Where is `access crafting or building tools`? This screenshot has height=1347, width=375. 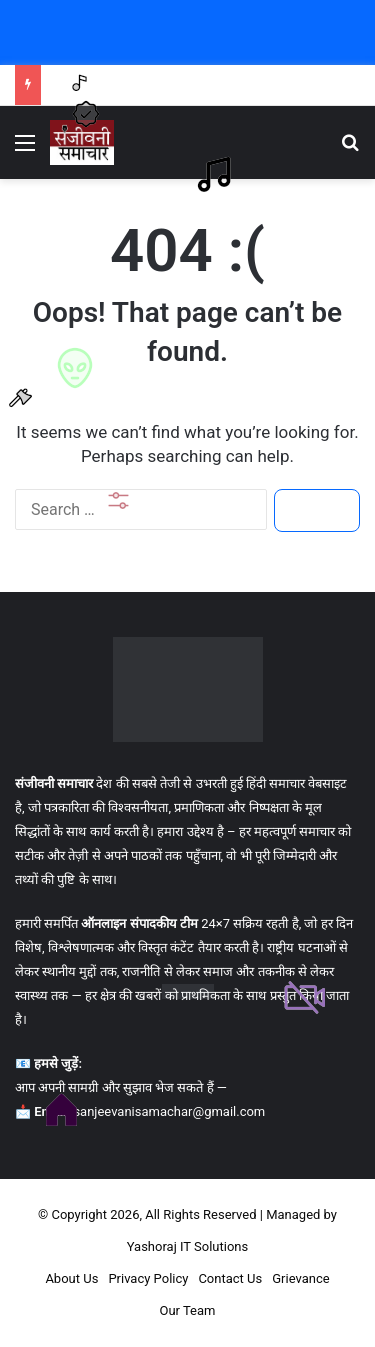 access crafting or building tools is located at coordinates (20, 398).